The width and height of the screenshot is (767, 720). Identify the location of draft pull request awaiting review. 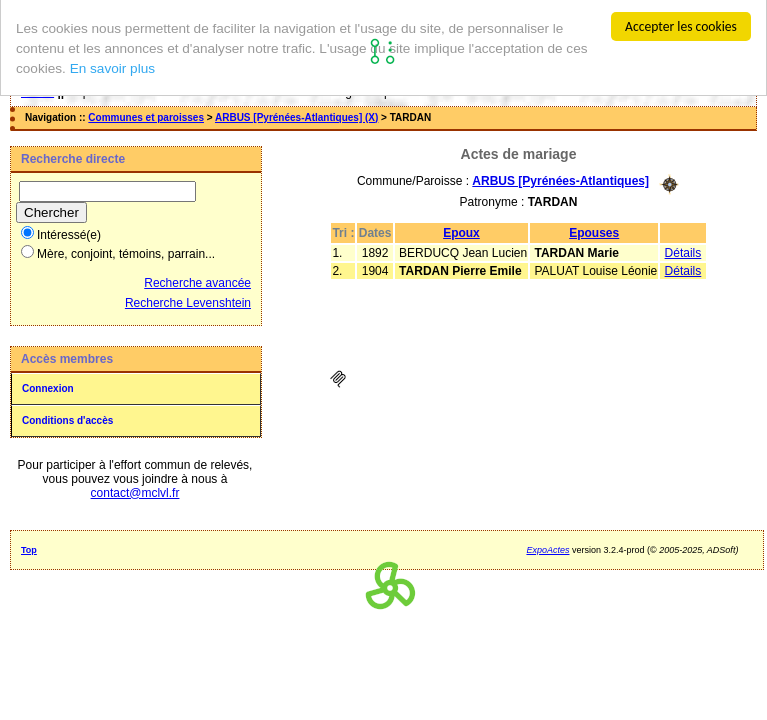
(382, 50).